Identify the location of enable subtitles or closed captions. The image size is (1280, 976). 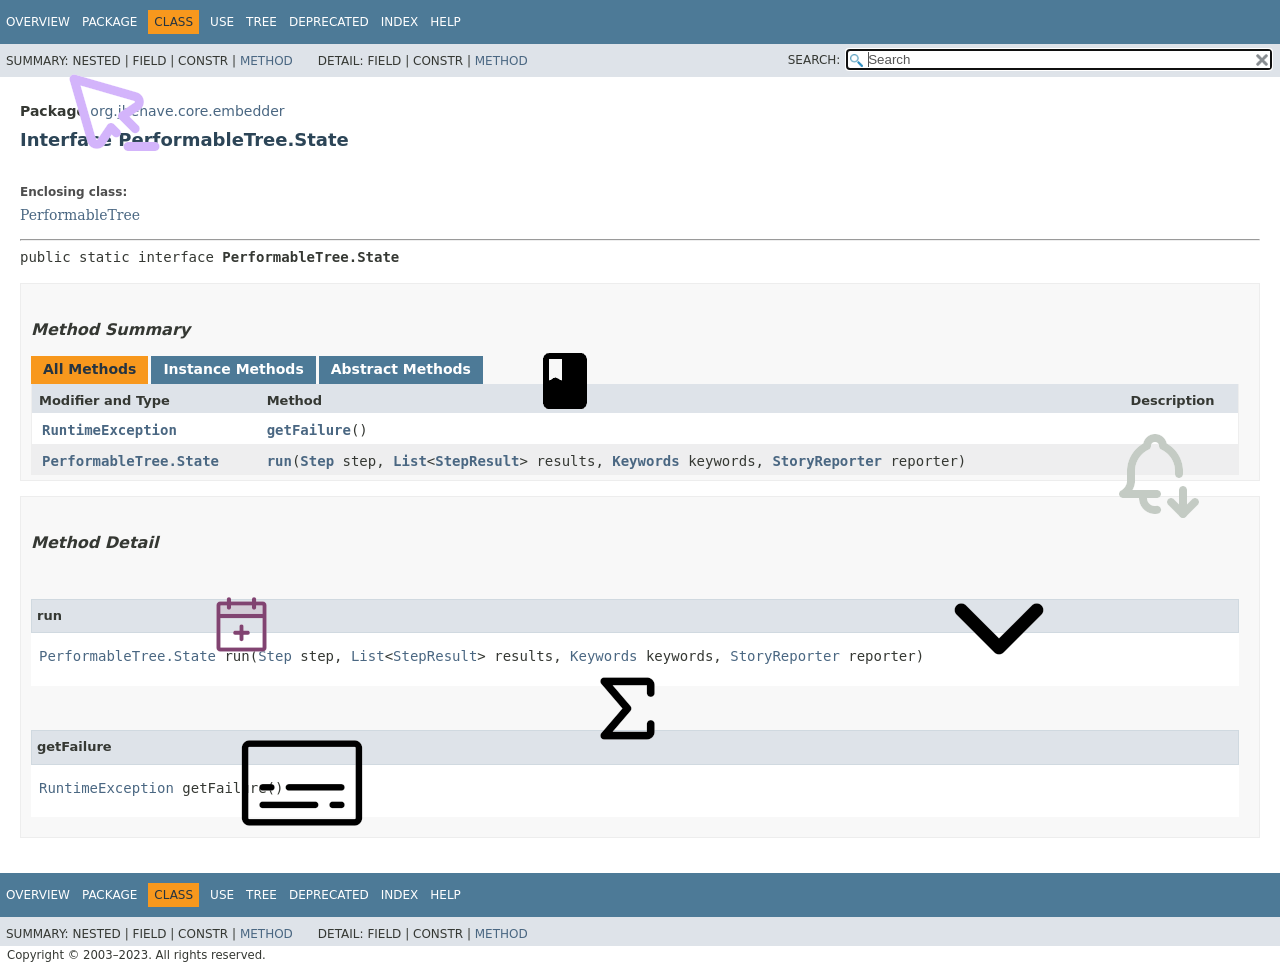
(302, 783).